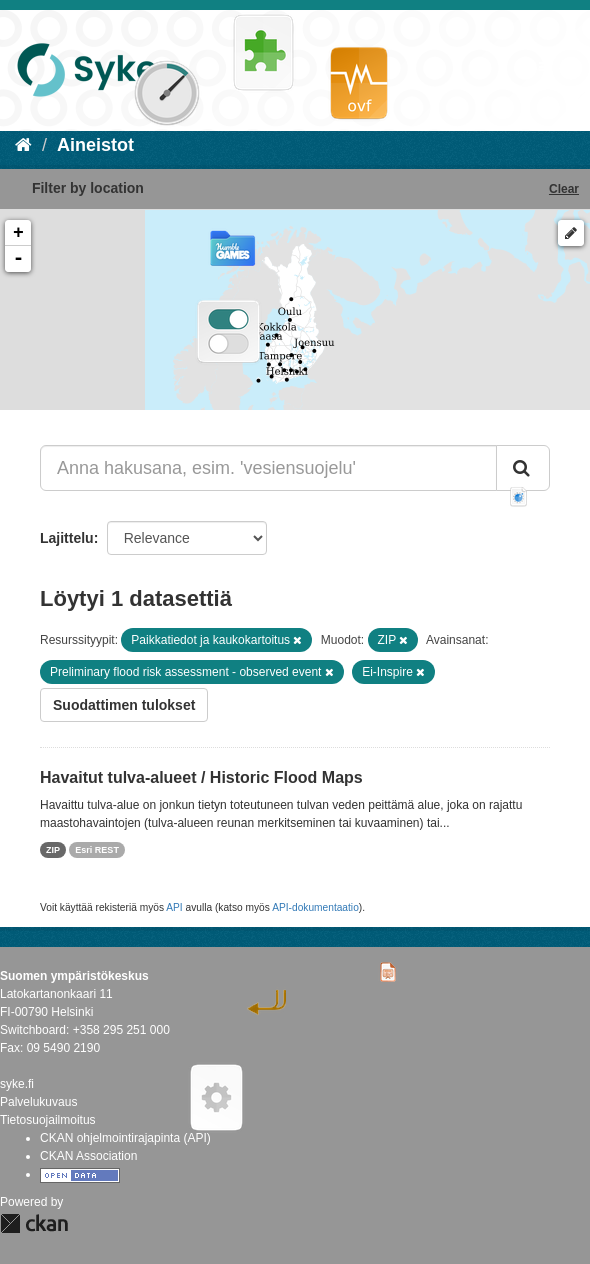 The image size is (590, 1264). What do you see at coordinates (266, 1000) in the screenshot?
I see `reply to all recipients of an email` at bounding box center [266, 1000].